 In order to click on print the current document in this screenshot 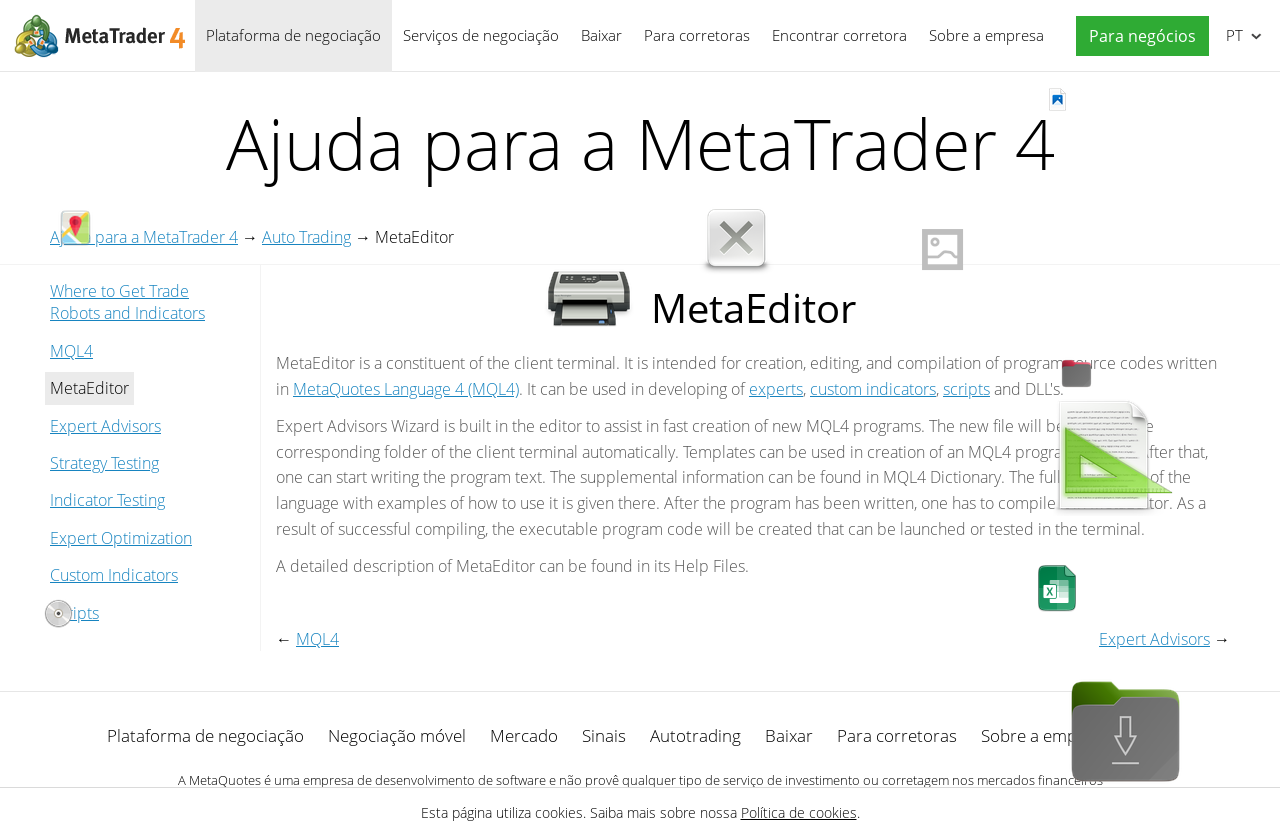, I will do `click(589, 297)`.